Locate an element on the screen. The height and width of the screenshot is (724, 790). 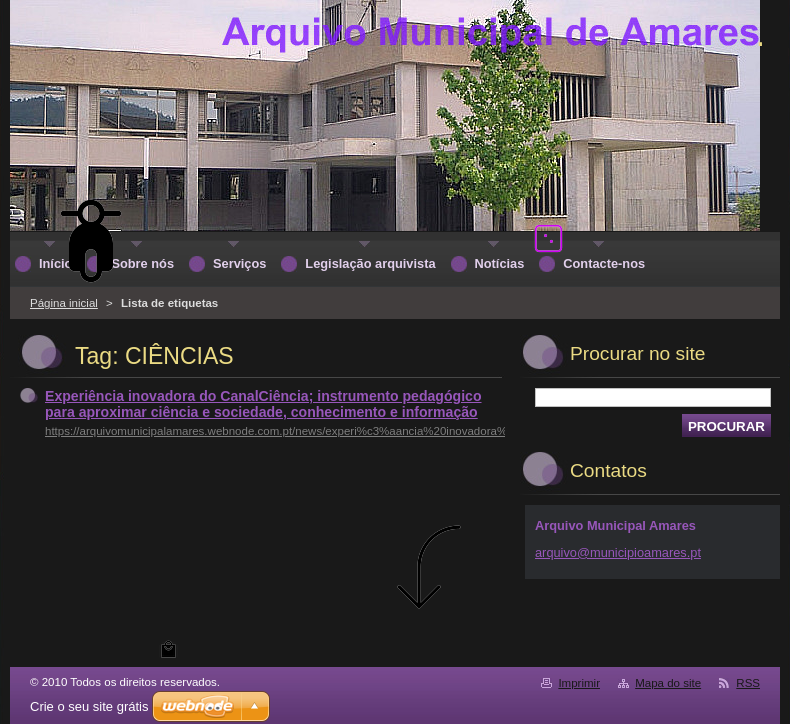
roll dice or generate random number is located at coordinates (548, 238).